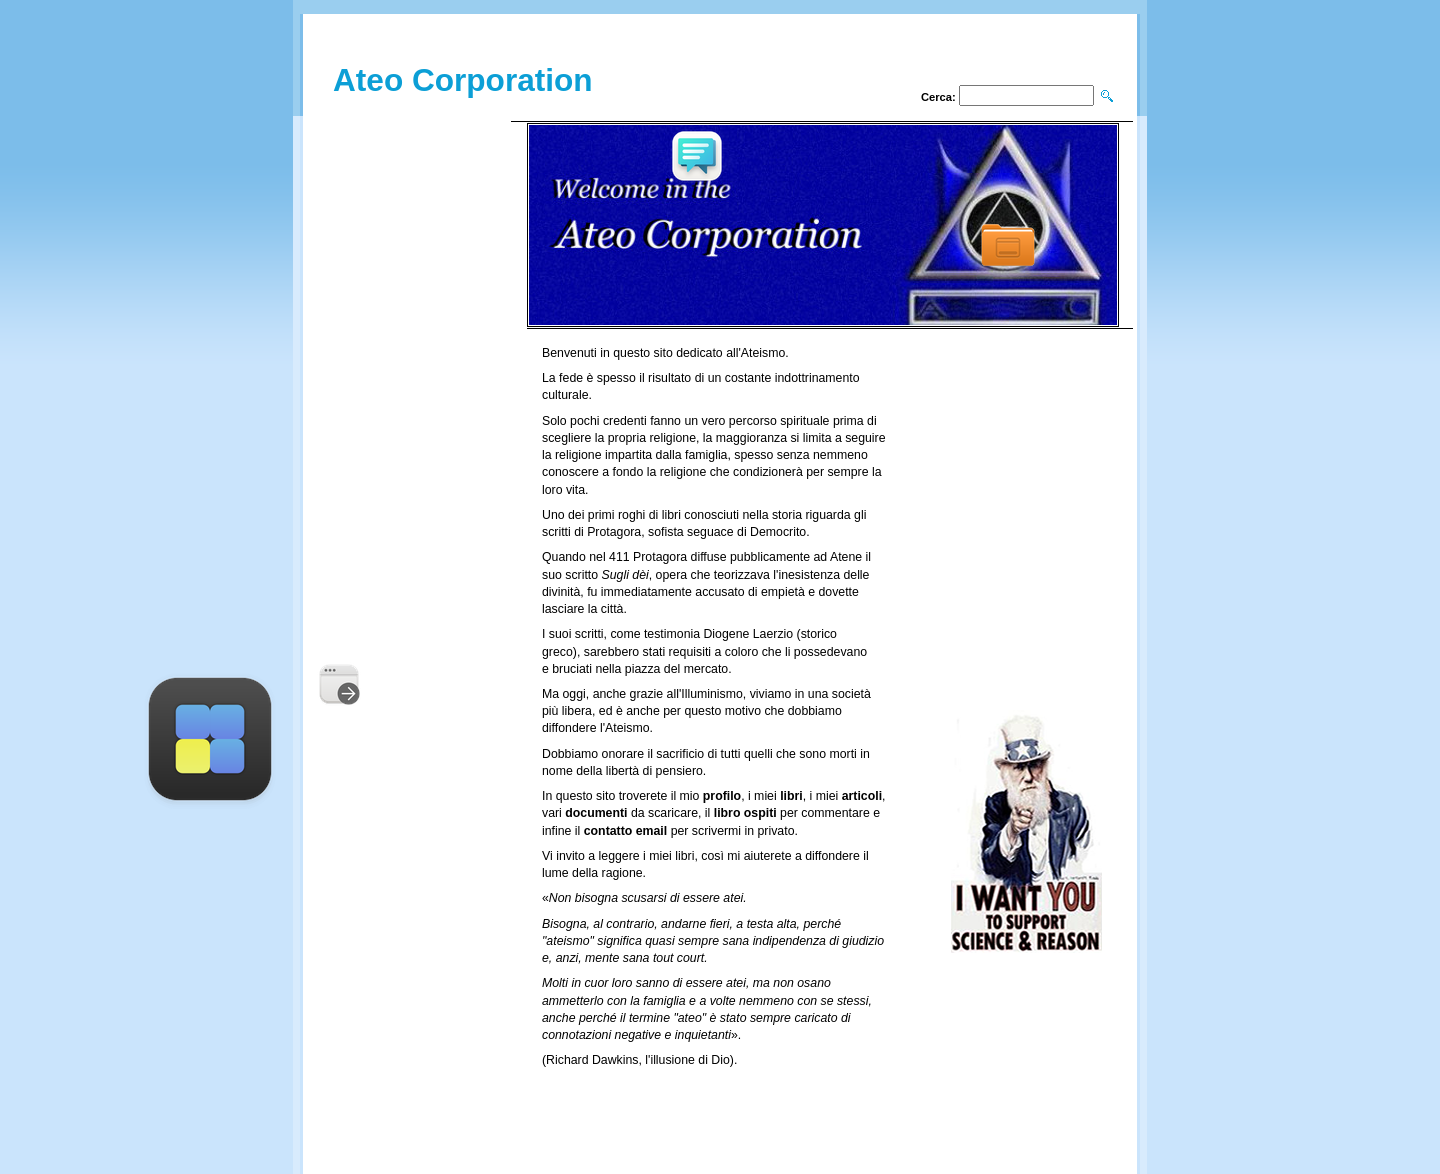  Describe the element at coordinates (210, 739) in the screenshot. I see `launch swell foop puzzle game` at that location.